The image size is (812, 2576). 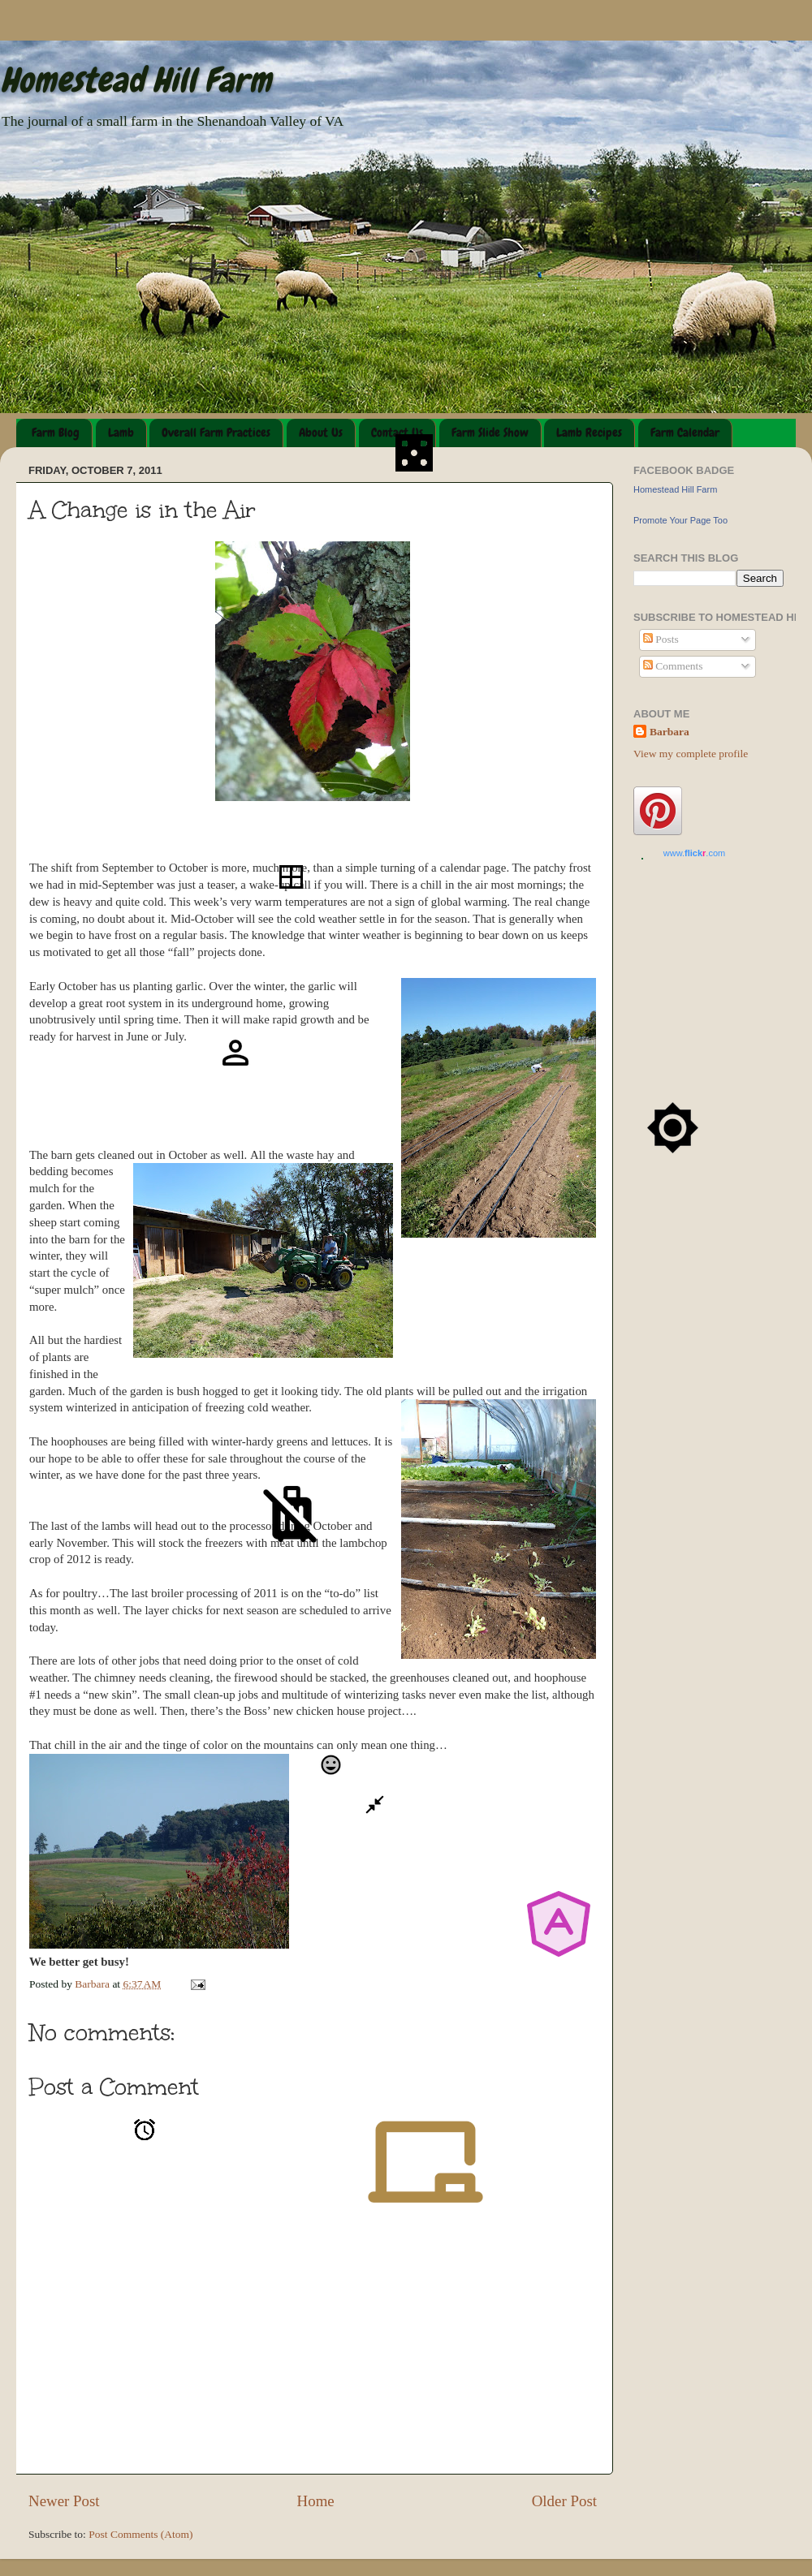 I want to click on open whiteboard or presentation mode, so click(x=425, y=2164).